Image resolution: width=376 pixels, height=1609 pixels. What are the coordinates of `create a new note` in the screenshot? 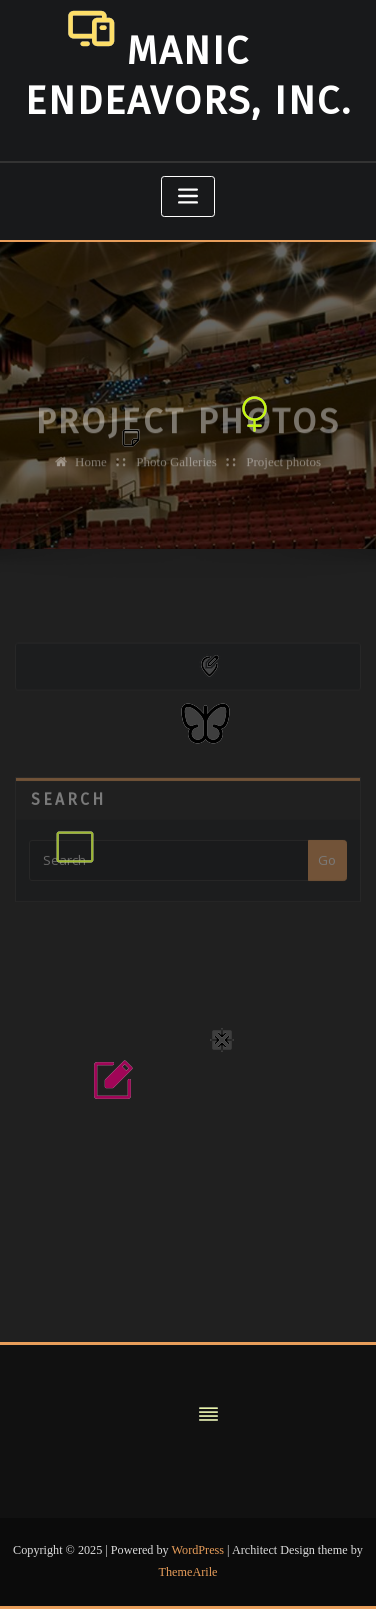 It's located at (131, 438).